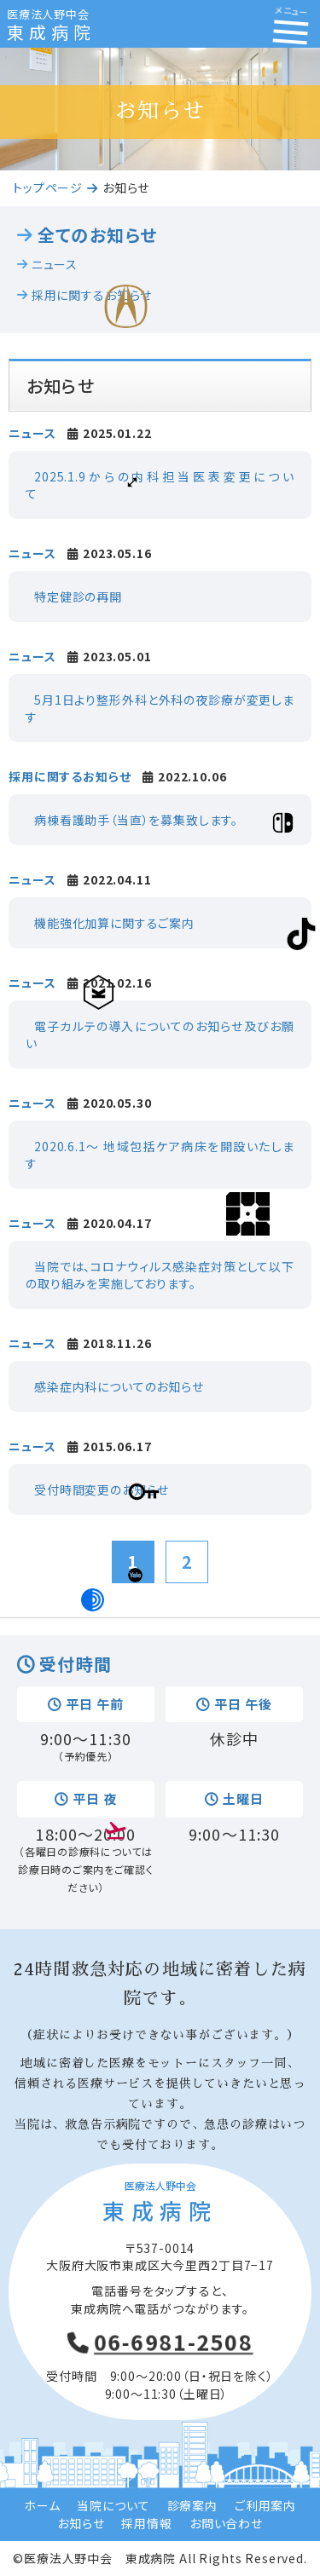  What do you see at coordinates (282, 822) in the screenshot?
I see `nintendo switch app or related service` at bounding box center [282, 822].